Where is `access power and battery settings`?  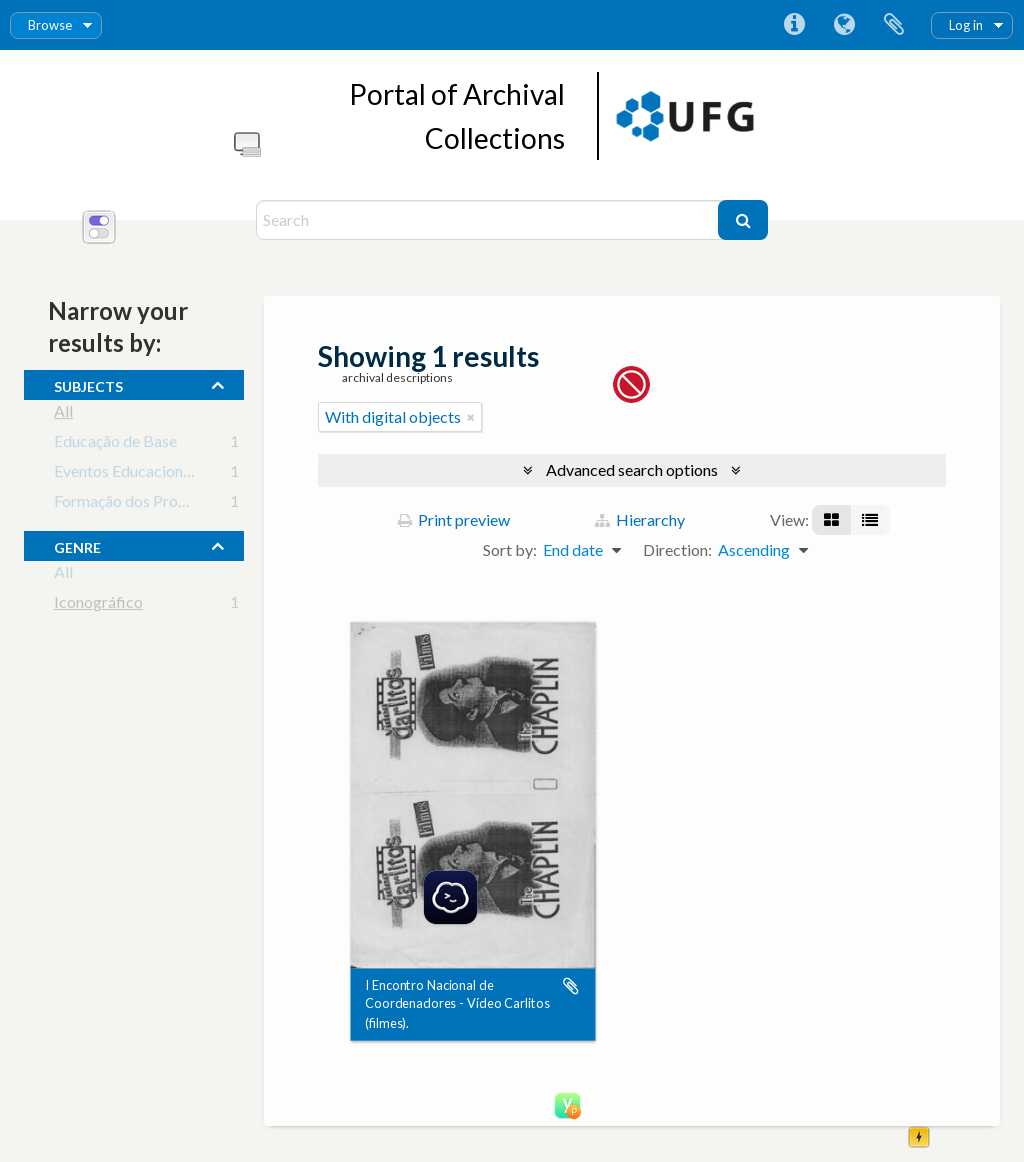 access power and battery settings is located at coordinates (919, 1137).